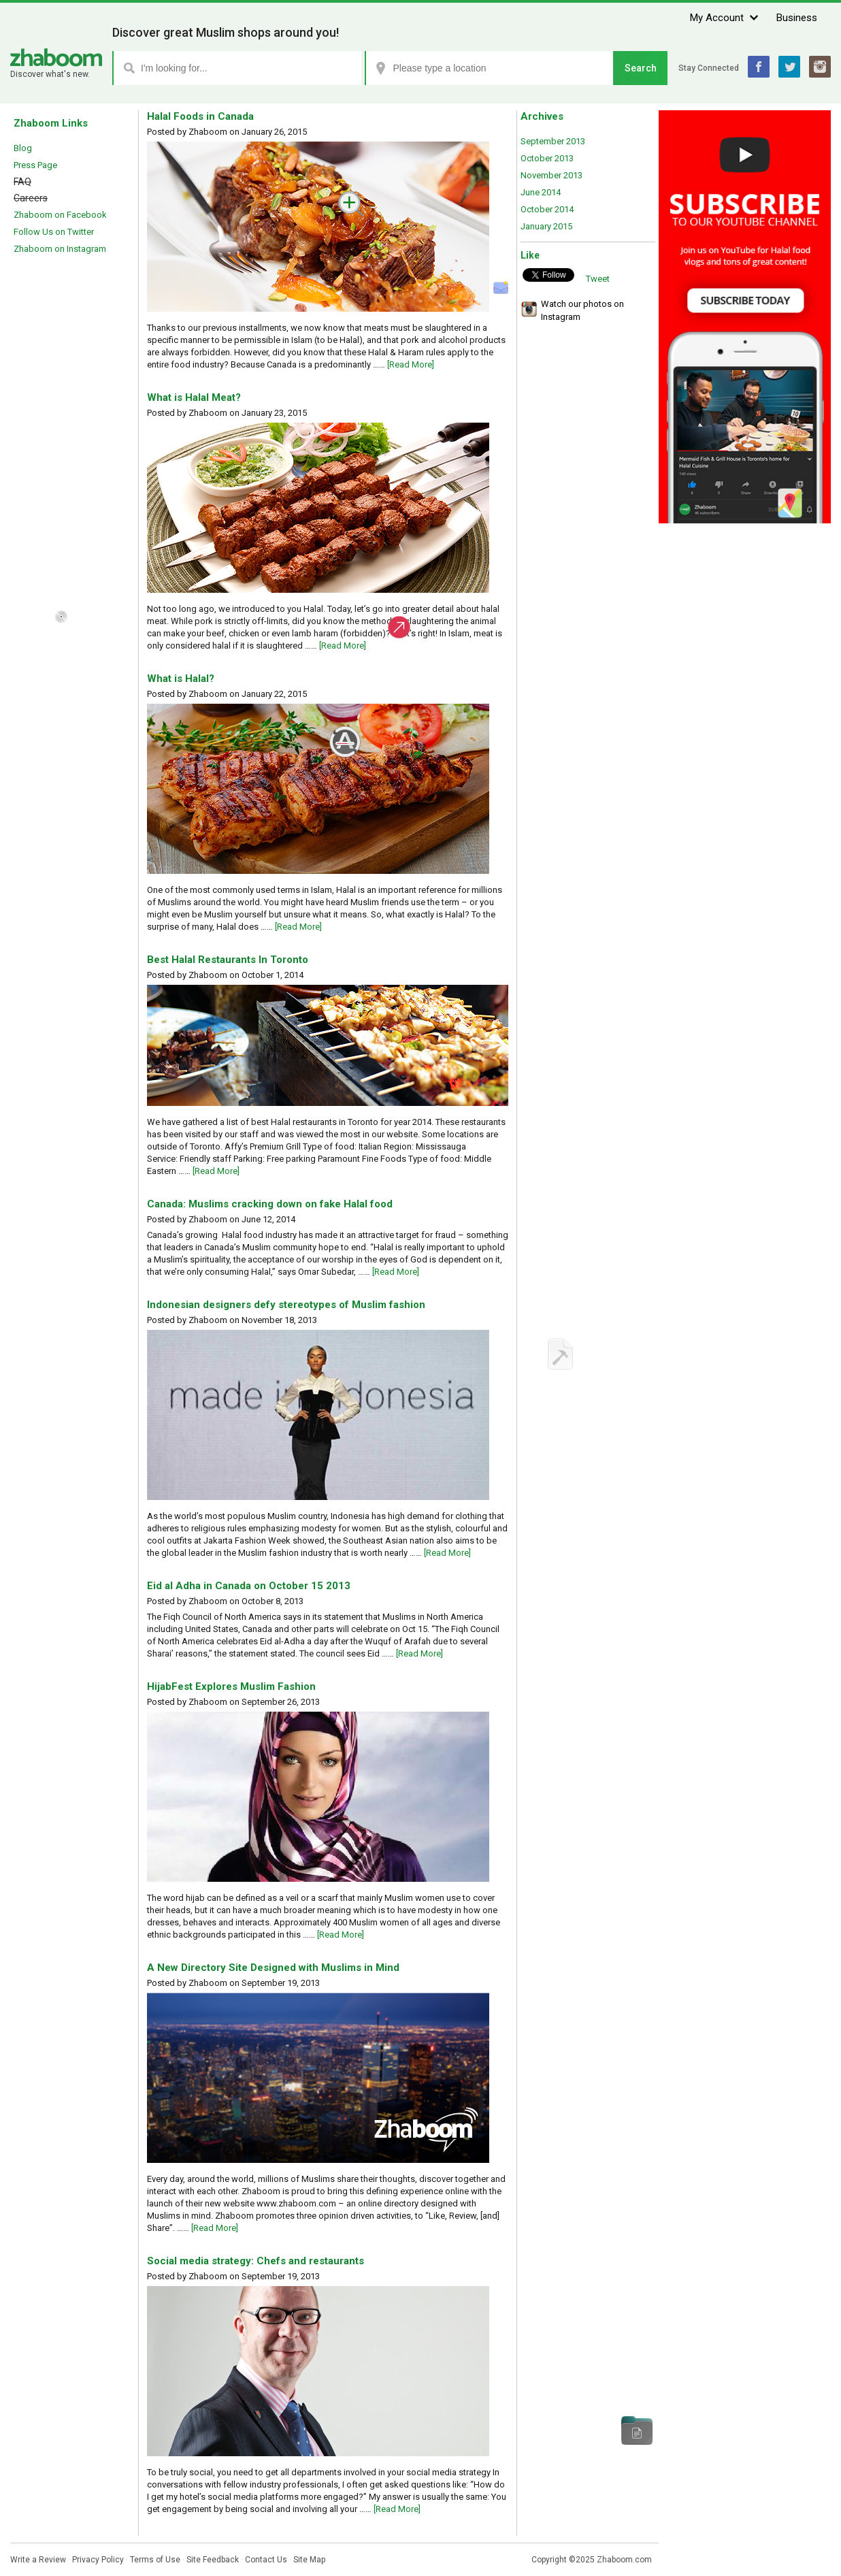 This screenshot has width=841, height=2576. What do you see at coordinates (61, 617) in the screenshot?
I see `access dvd or optical disc drive` at bounding box center [61, 617].